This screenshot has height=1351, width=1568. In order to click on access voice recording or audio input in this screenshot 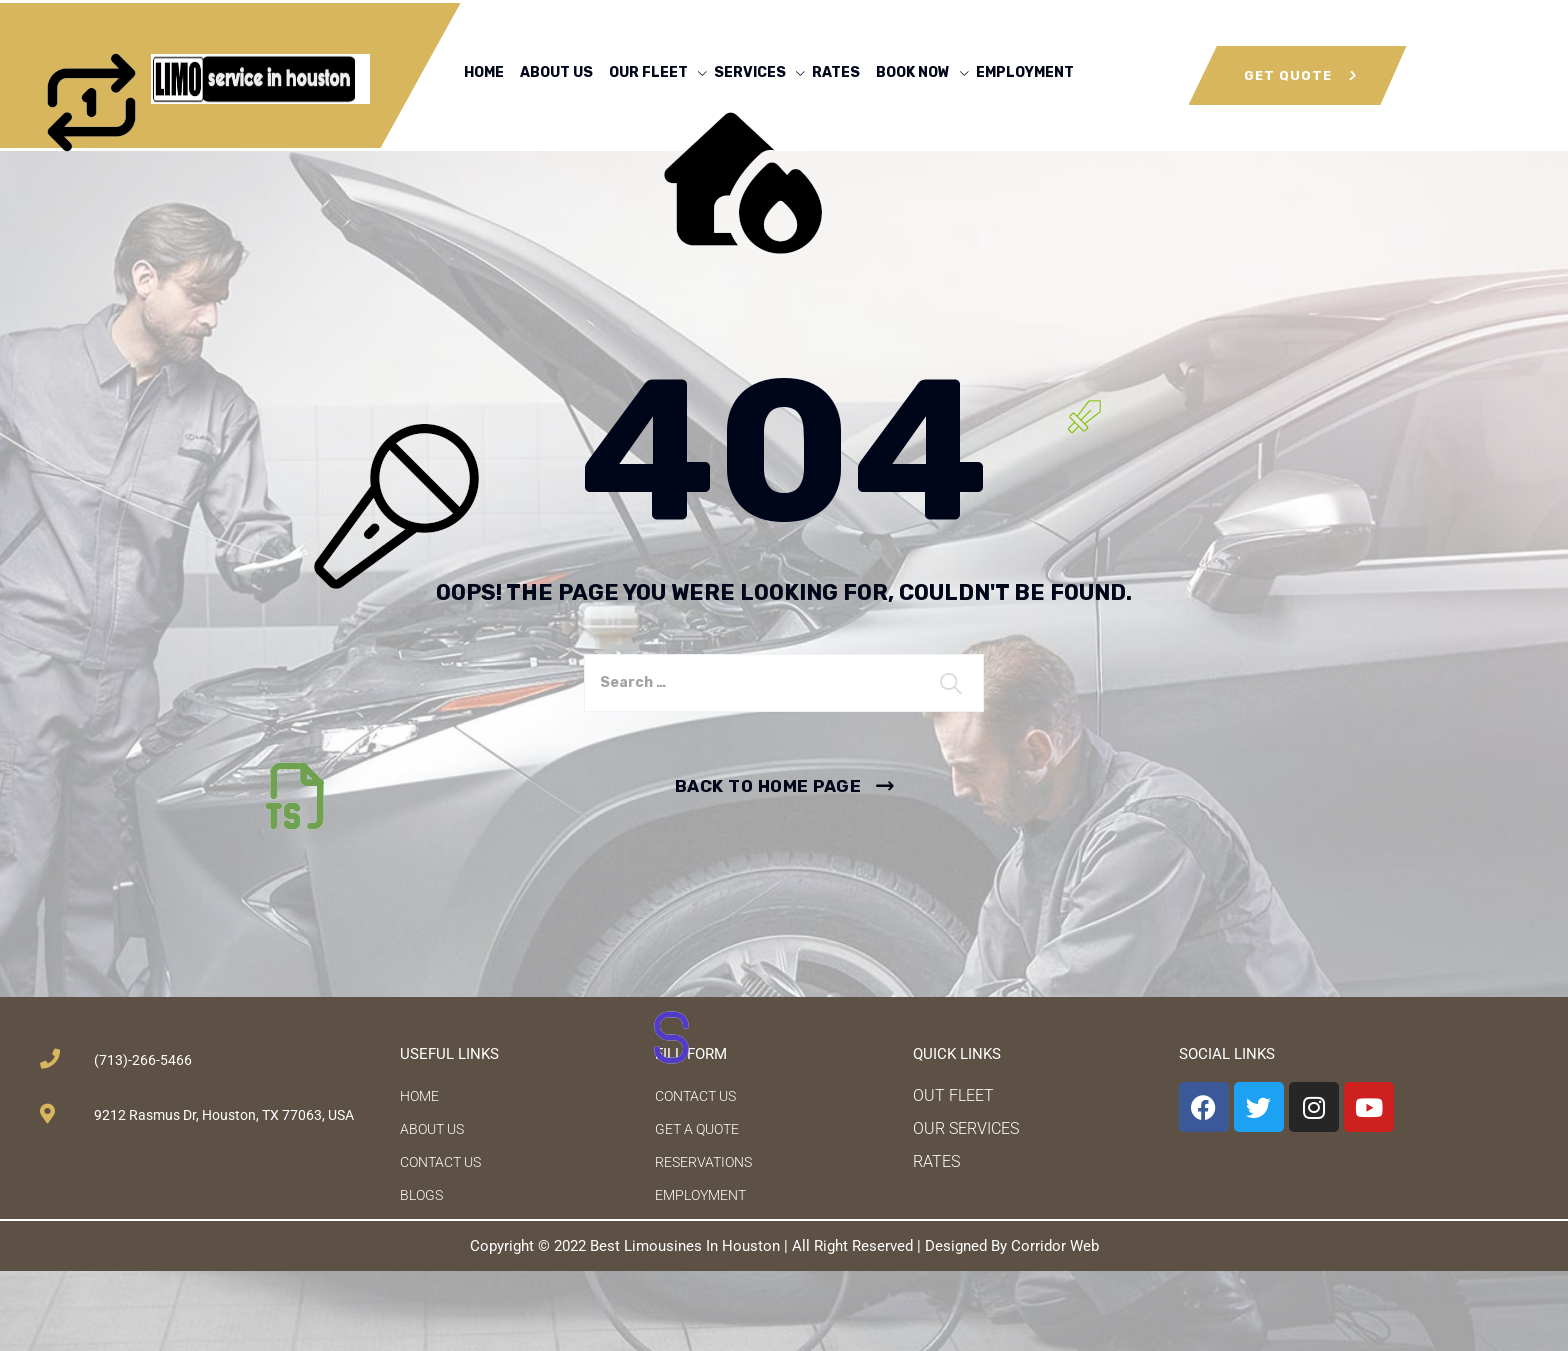, I will do `click(393, 509)`.